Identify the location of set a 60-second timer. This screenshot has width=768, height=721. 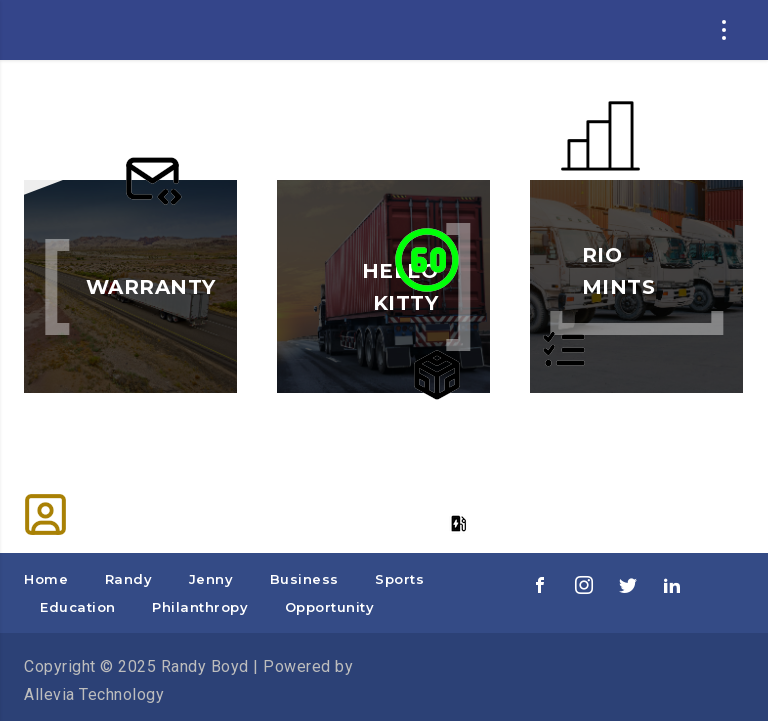
(427, 260).